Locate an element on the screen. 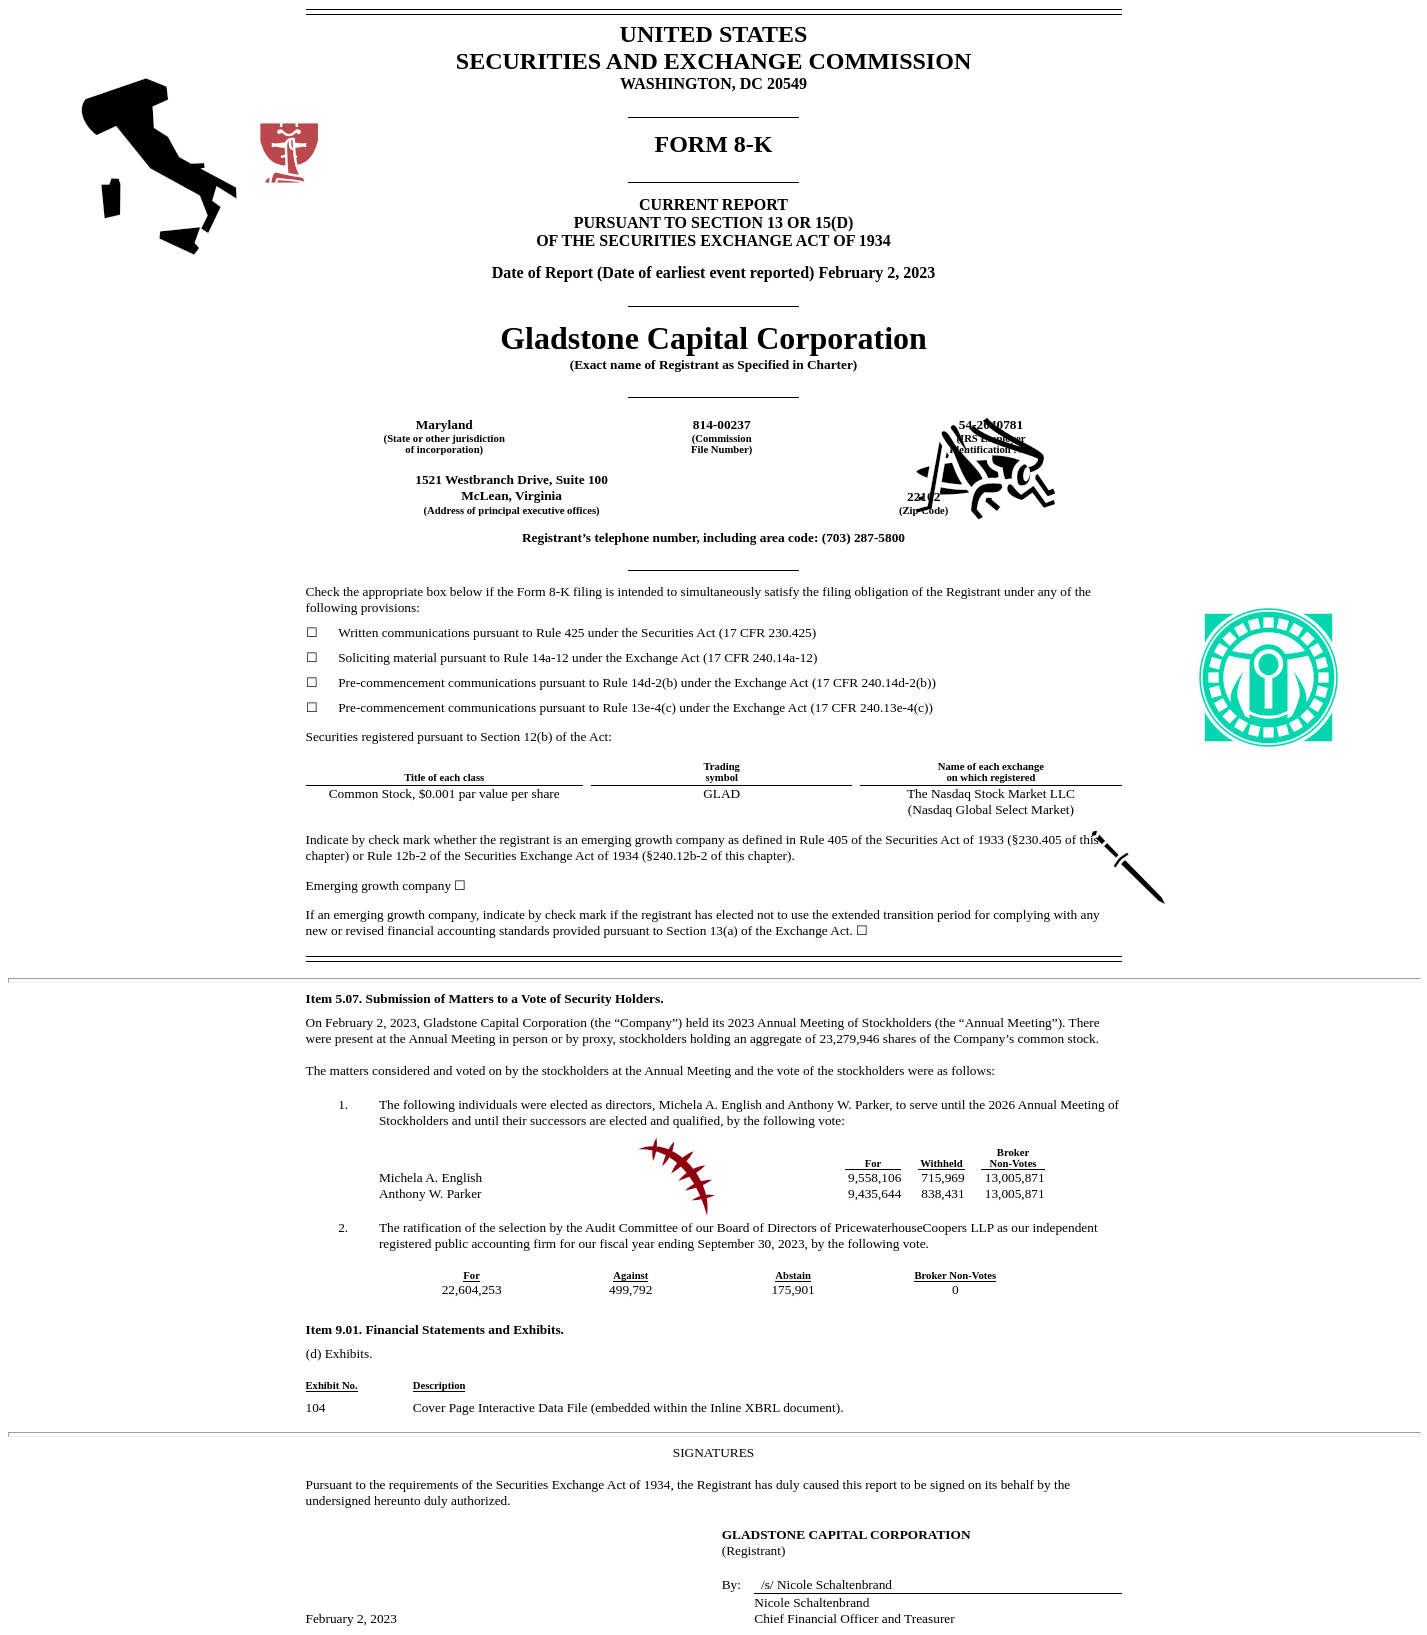  select italy as your country or region is located at coordinates (159, 166).